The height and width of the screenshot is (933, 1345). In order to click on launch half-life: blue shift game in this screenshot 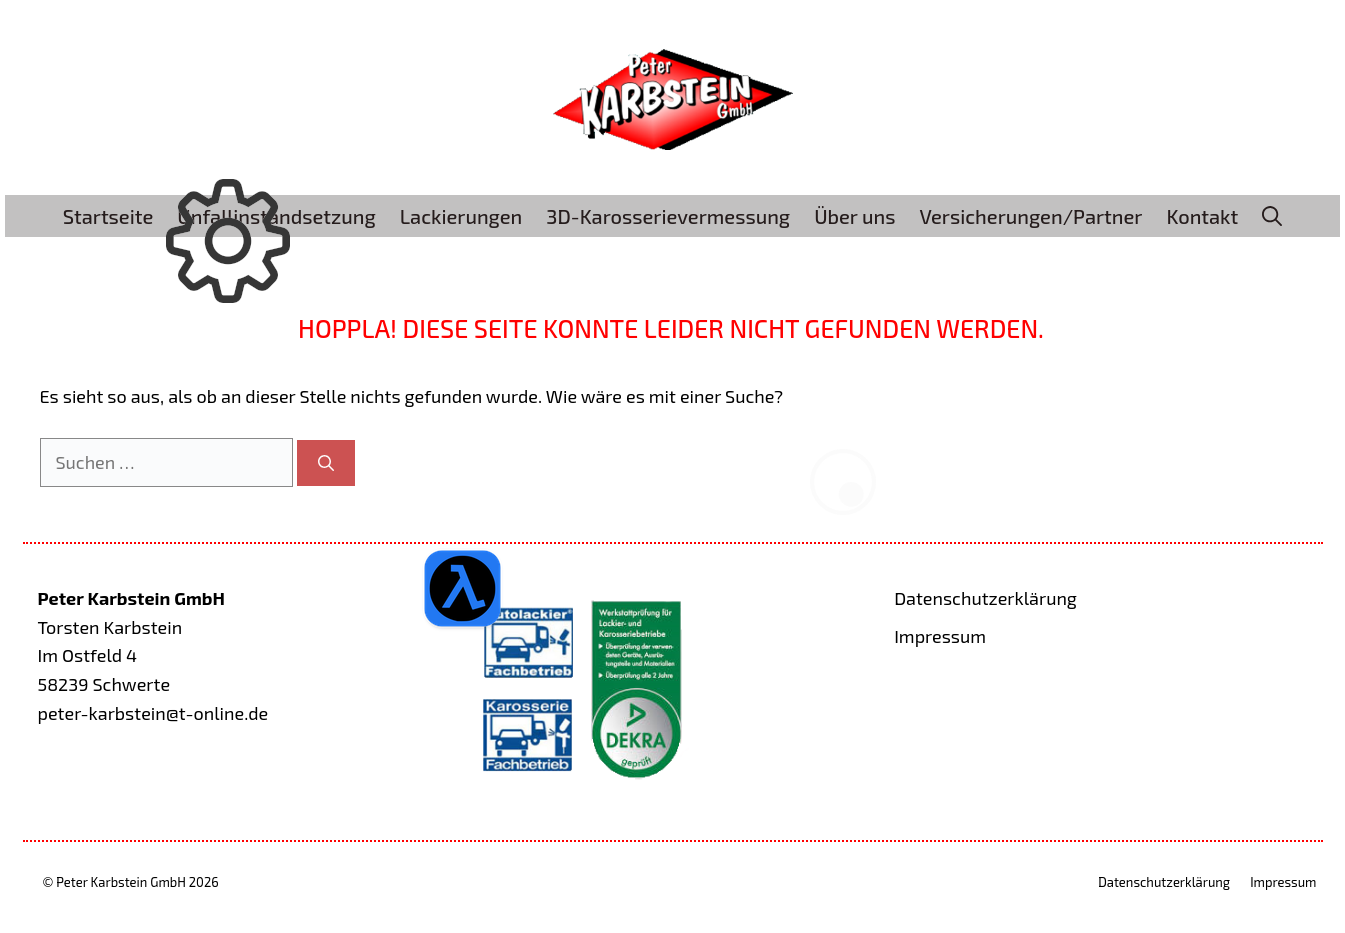, I will do `click(462, 588)`.